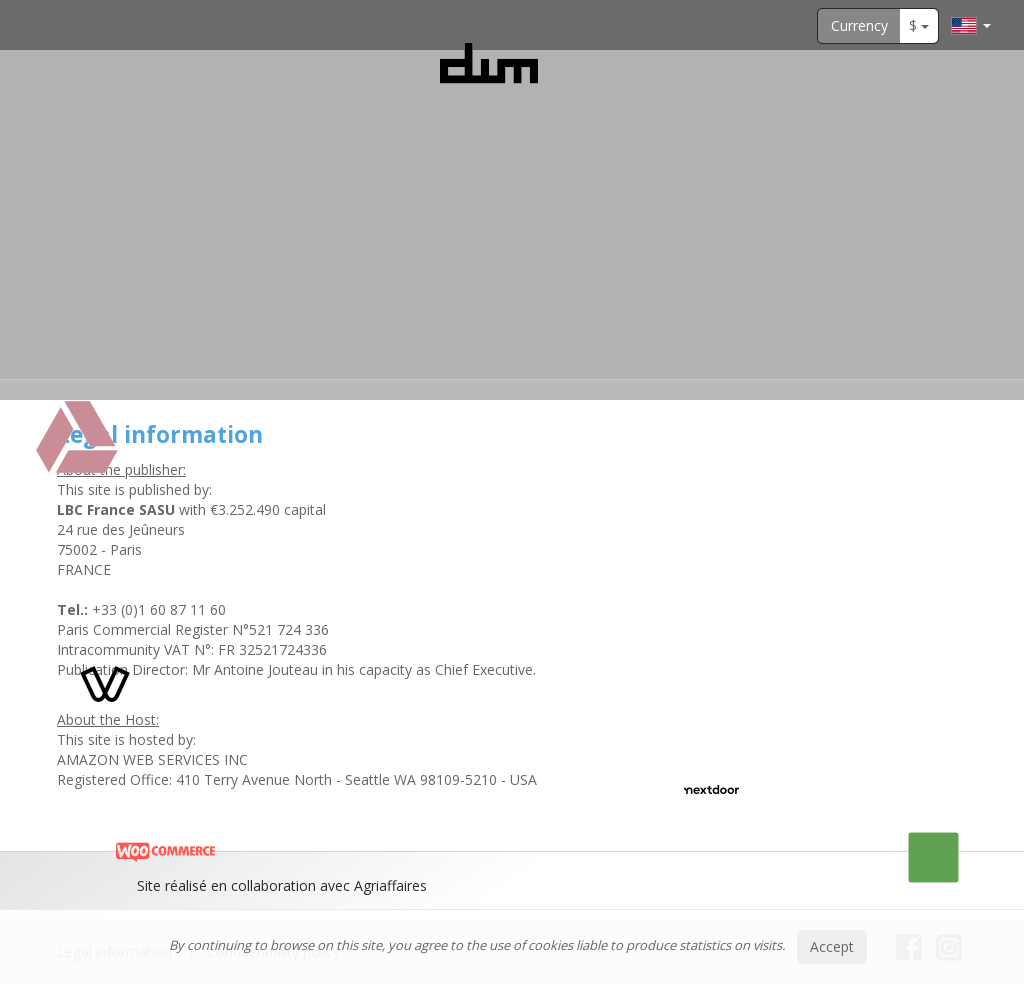 This screenshot has width=1024, height=984. I want to click on dwm window manager logo, so click(489, 63).